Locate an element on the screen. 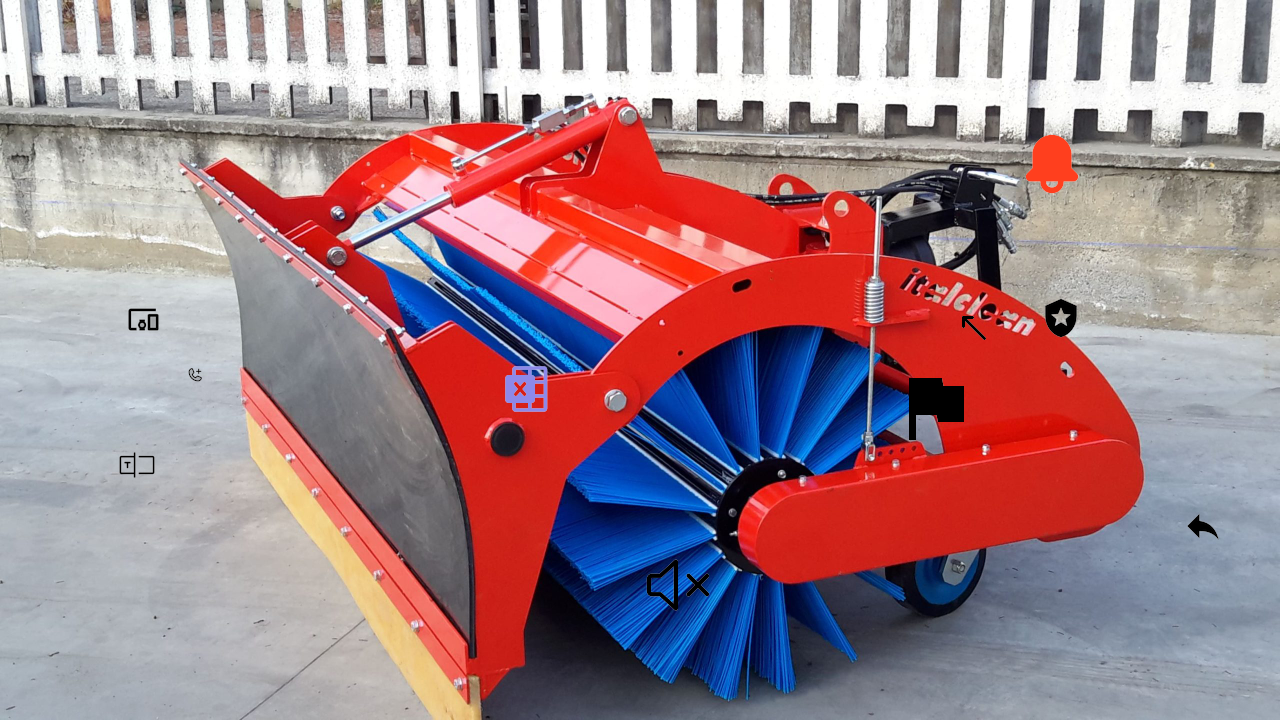 This screenshot has height=720, width=1280. reply to a message or comment is located at coordinates (1203, 526).